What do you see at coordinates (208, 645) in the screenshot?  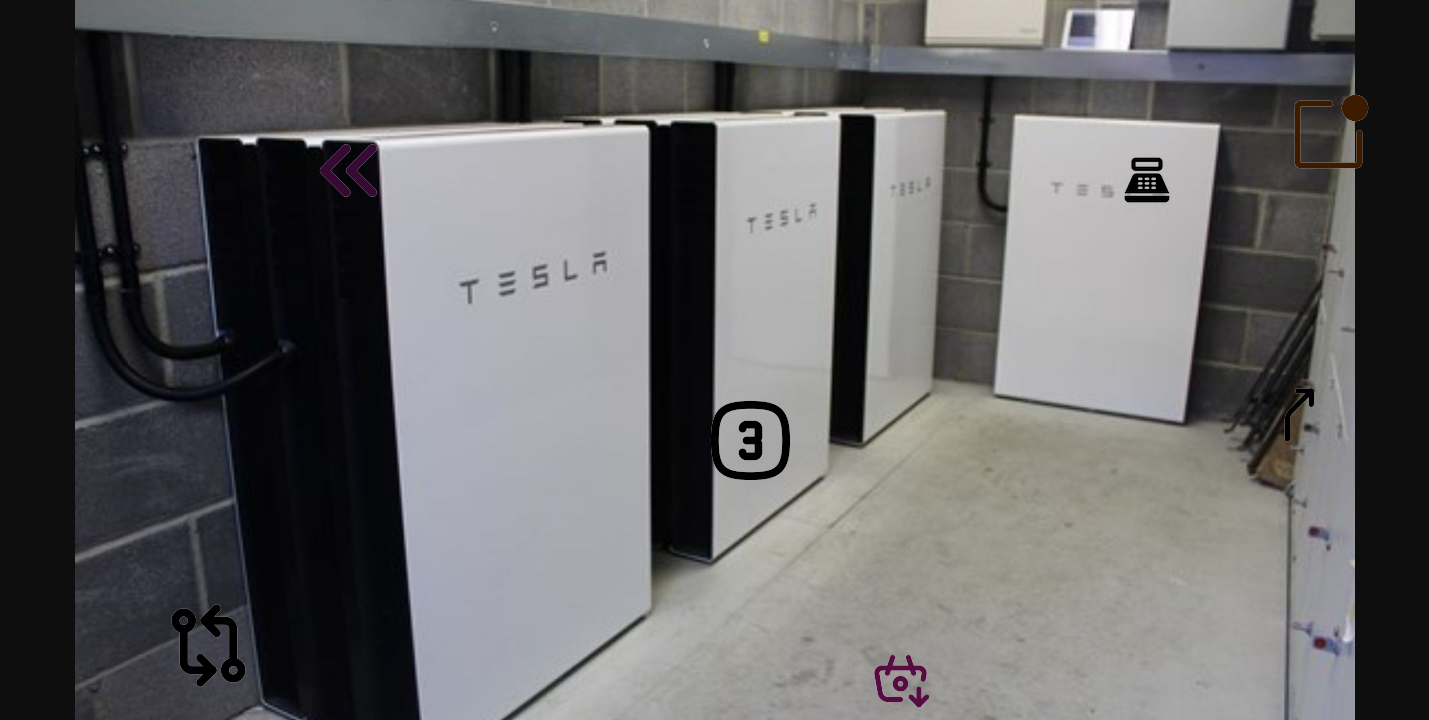 I see `compare branches or commits in version control` at bounding box center [208, 645].